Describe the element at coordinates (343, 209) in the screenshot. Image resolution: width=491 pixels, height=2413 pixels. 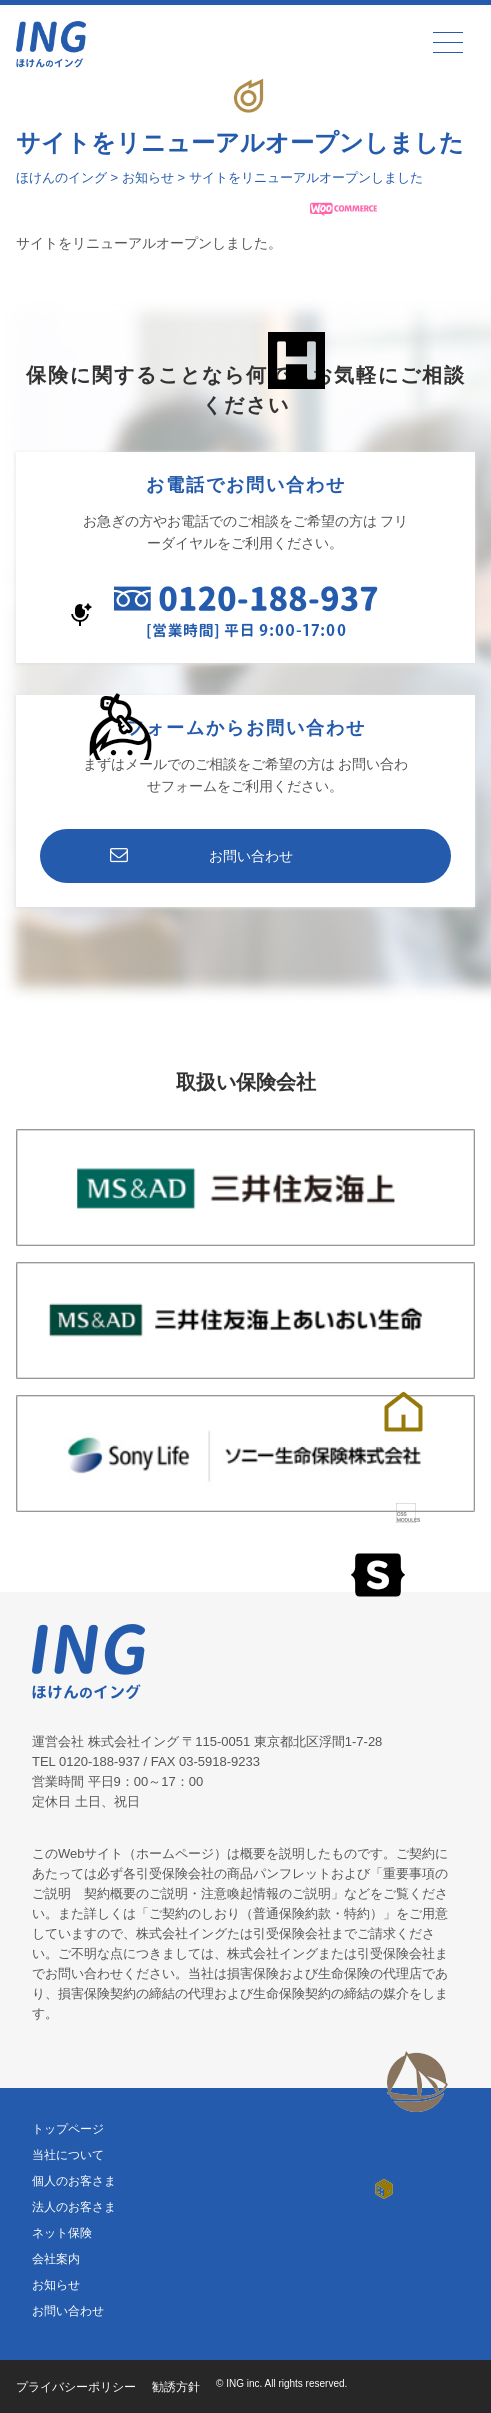
I see `access woocommerce store settings` at that location.